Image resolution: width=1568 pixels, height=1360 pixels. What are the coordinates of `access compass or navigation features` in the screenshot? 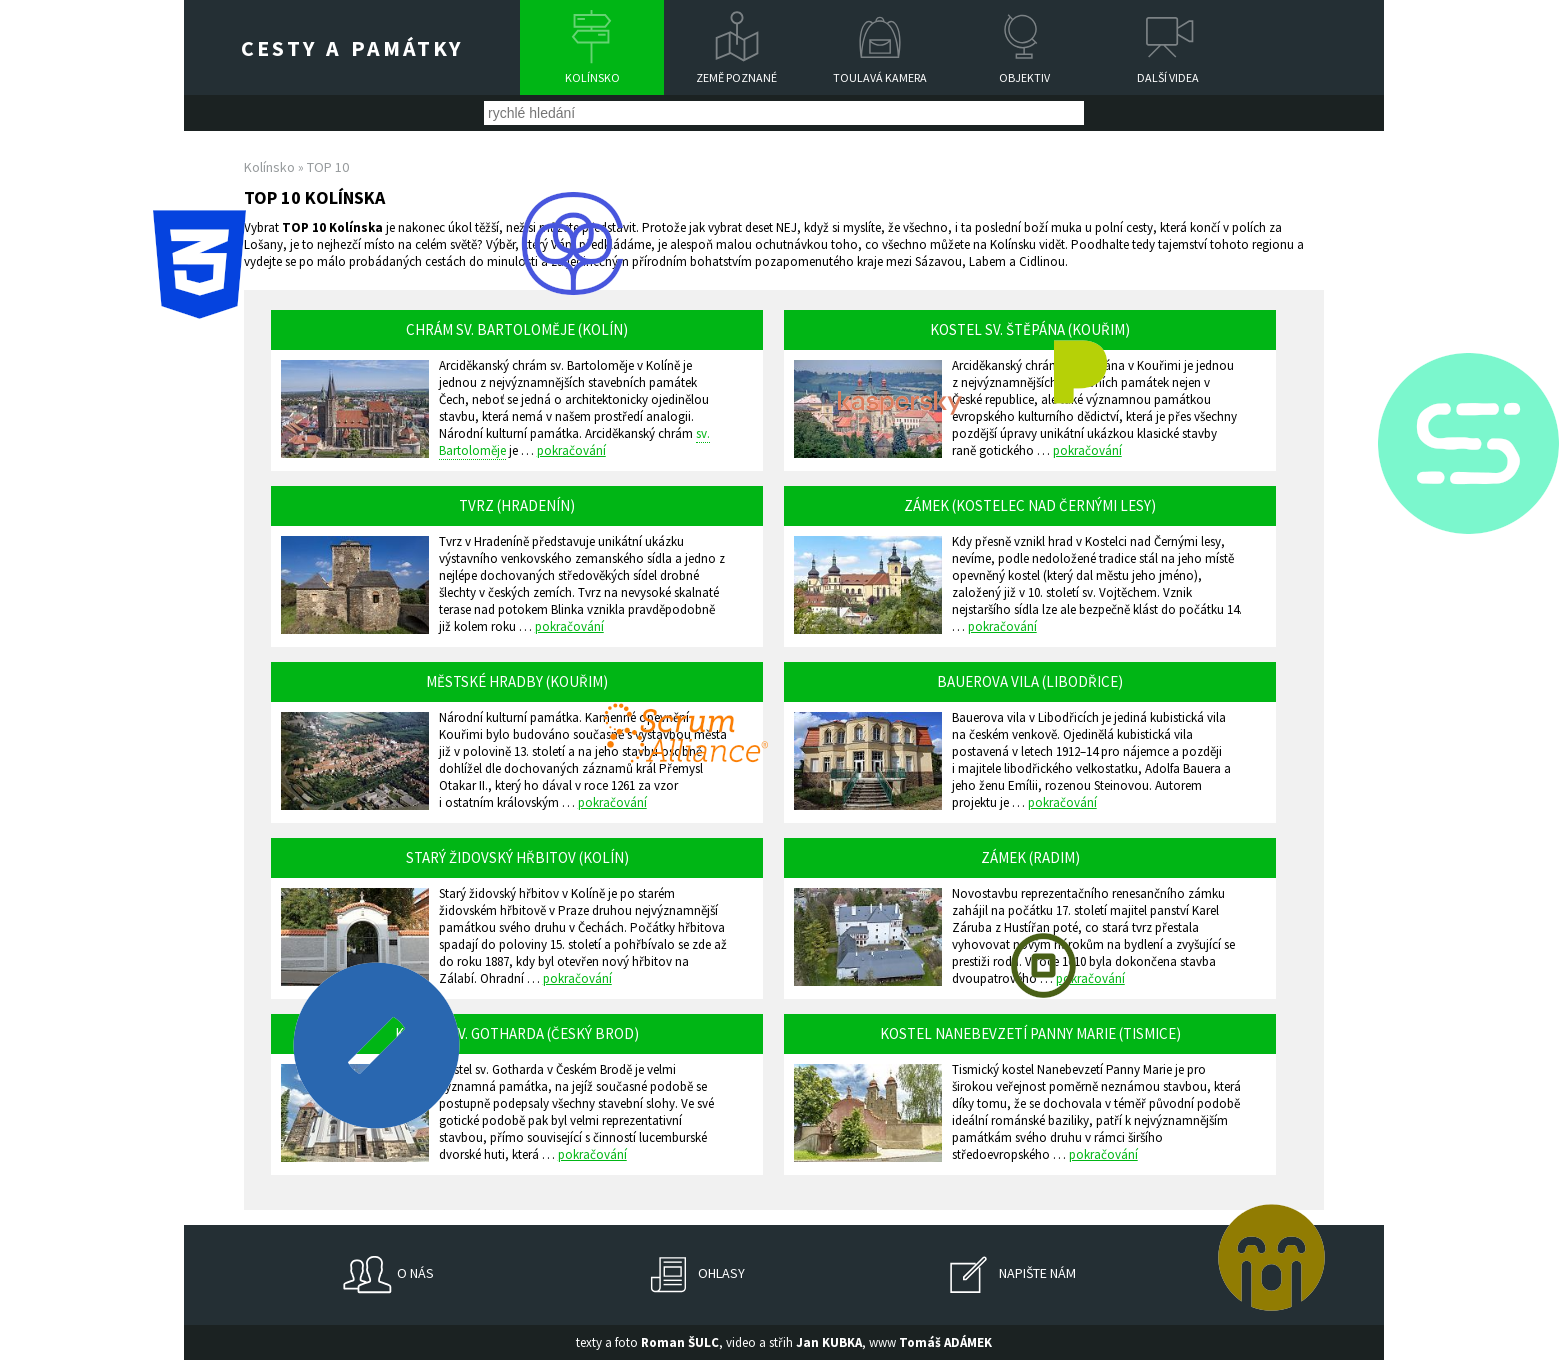 It's located at (376, 1045).